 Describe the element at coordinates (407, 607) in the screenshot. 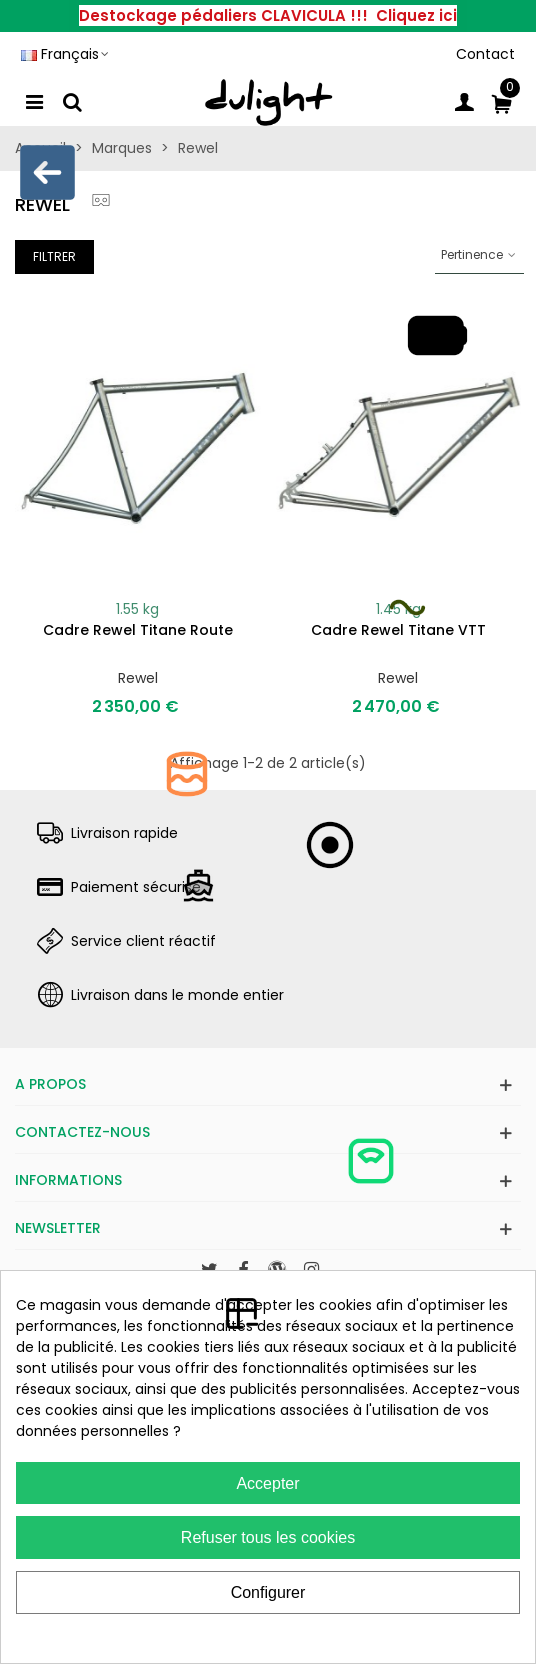

I see `indicates approximate or similar value` at that location.